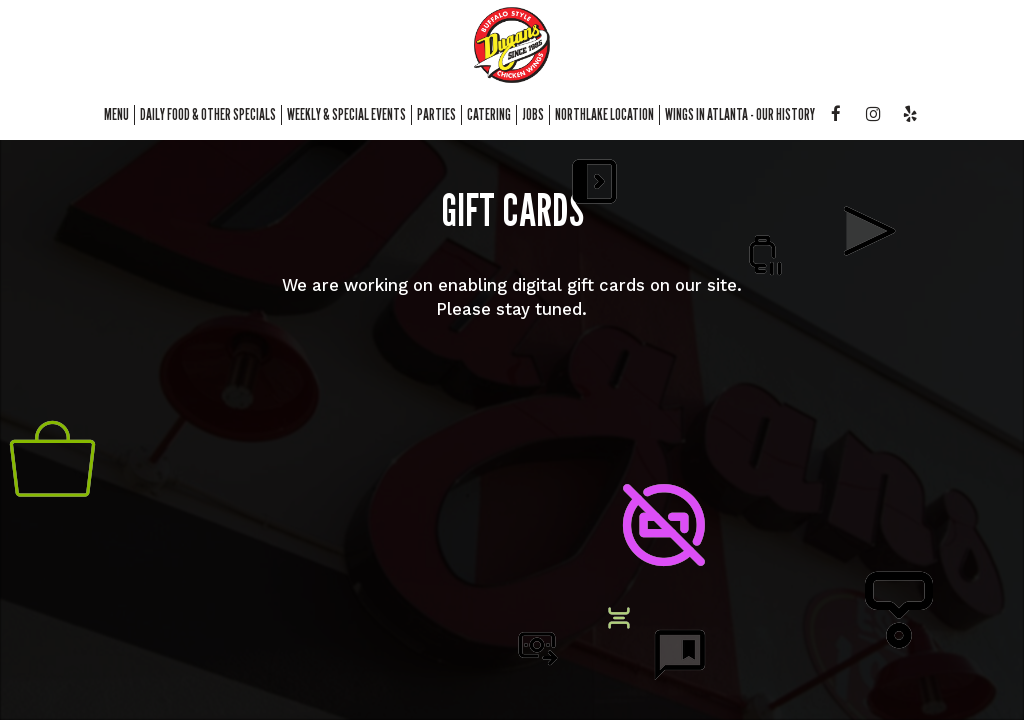 Image resolution: width=1024 pixels, height=720 pixels. Describe the element at coordinates (664, 525) in the screenshot. I see `disable picture-in-picture mode` at that location.